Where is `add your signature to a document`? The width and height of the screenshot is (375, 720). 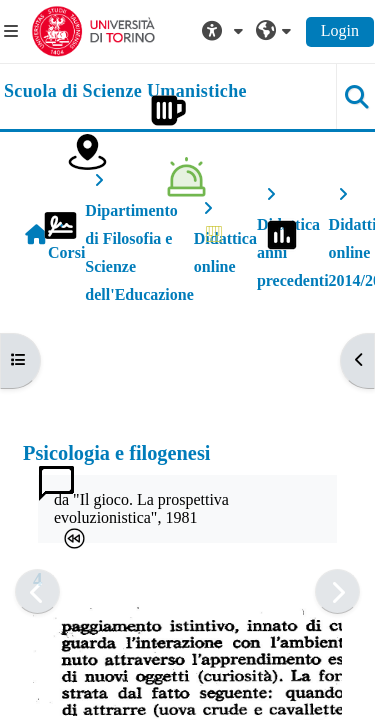 add your signature to a document is located at coordinates (60, 225).